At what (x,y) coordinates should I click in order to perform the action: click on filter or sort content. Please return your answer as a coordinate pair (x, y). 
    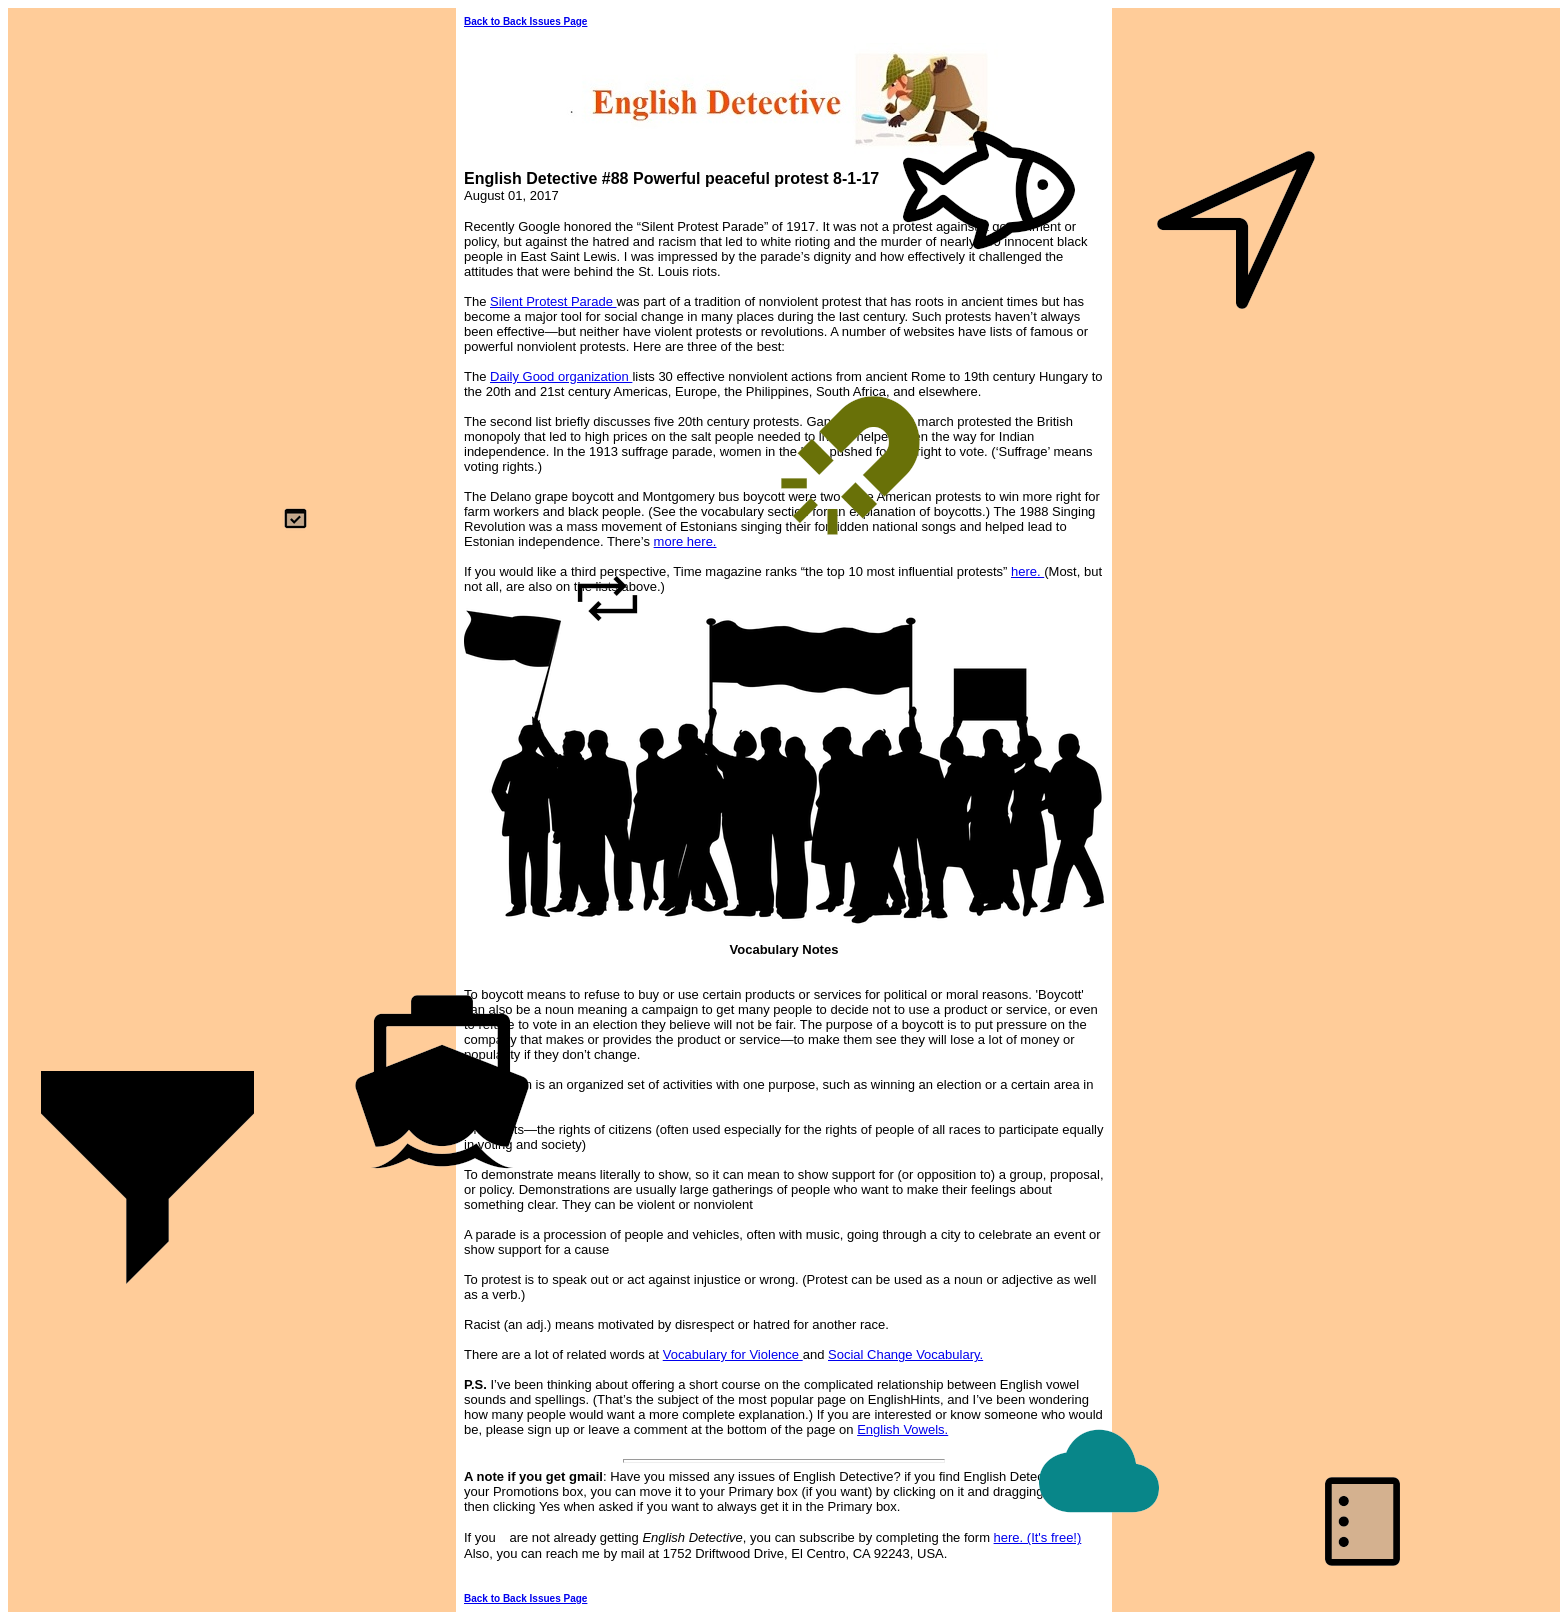
    Looking at the image, I should click on (147, 1177).